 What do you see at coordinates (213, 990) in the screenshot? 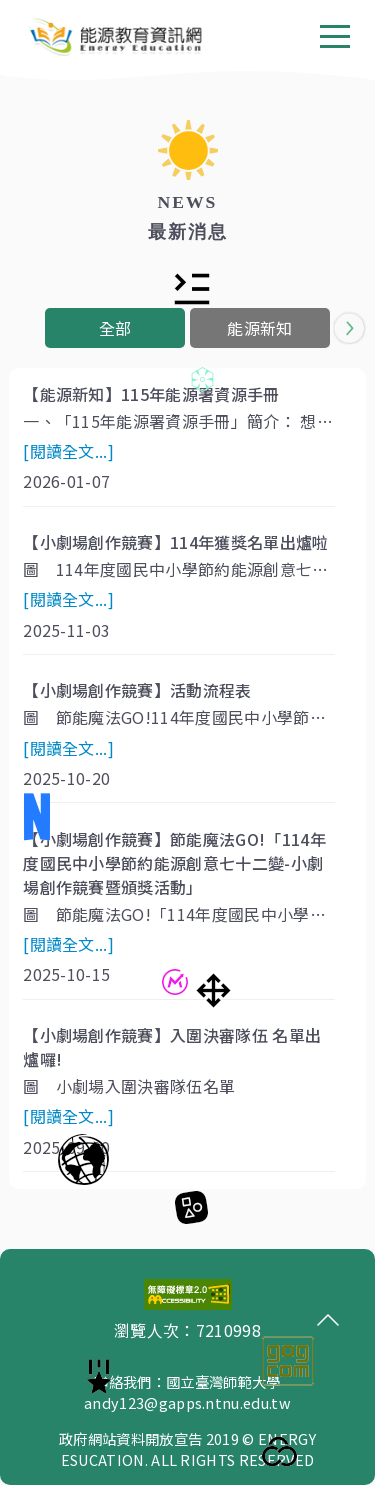
I see `drag to reposition element` at bounding box center [213, 990].